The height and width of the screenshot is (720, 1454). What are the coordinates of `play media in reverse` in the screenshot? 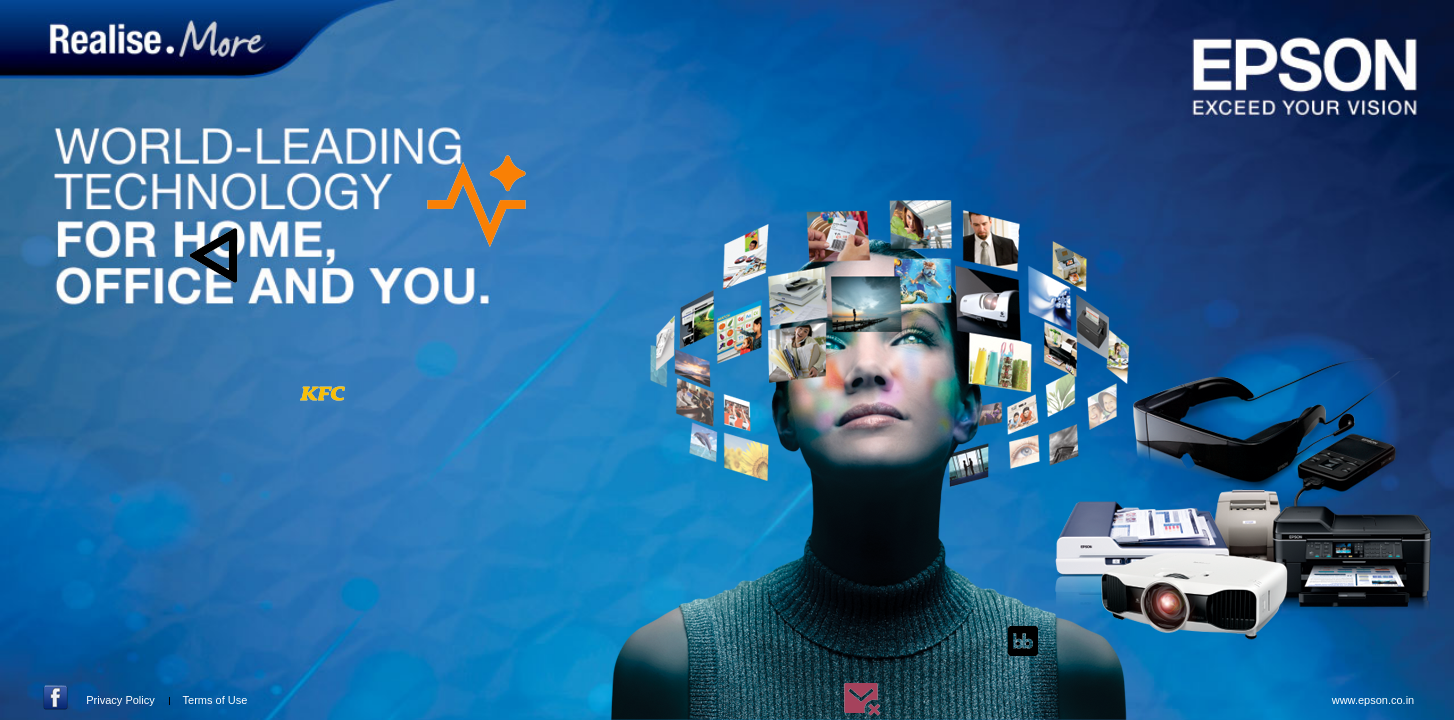 It's located at (216, 255).